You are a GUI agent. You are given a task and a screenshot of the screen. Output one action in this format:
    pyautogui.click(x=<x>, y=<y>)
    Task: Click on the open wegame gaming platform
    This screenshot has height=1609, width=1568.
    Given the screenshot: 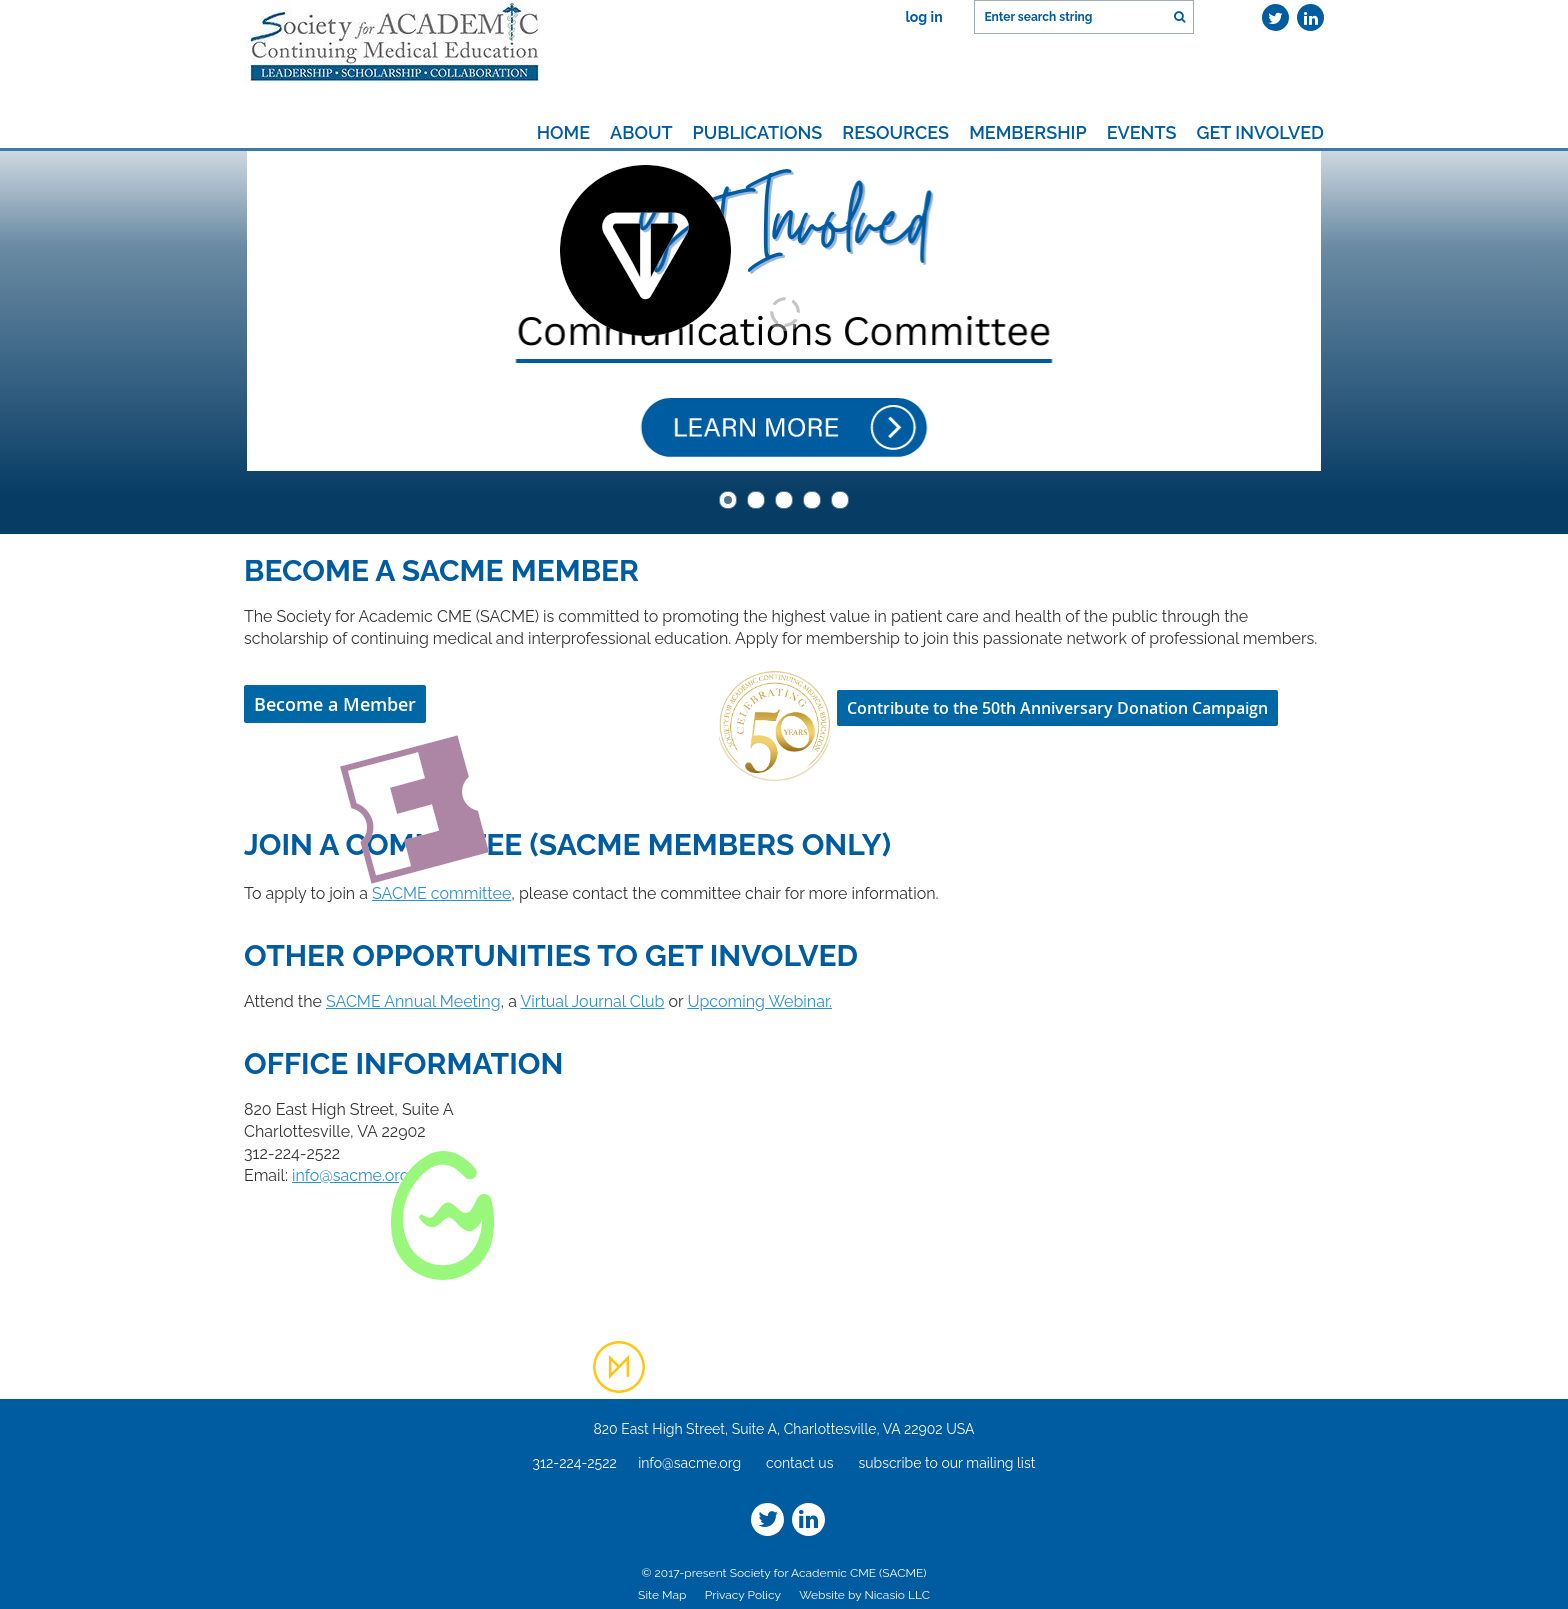 What is the action you would take?
    pyautogui.click(x=442, y=1215)
    